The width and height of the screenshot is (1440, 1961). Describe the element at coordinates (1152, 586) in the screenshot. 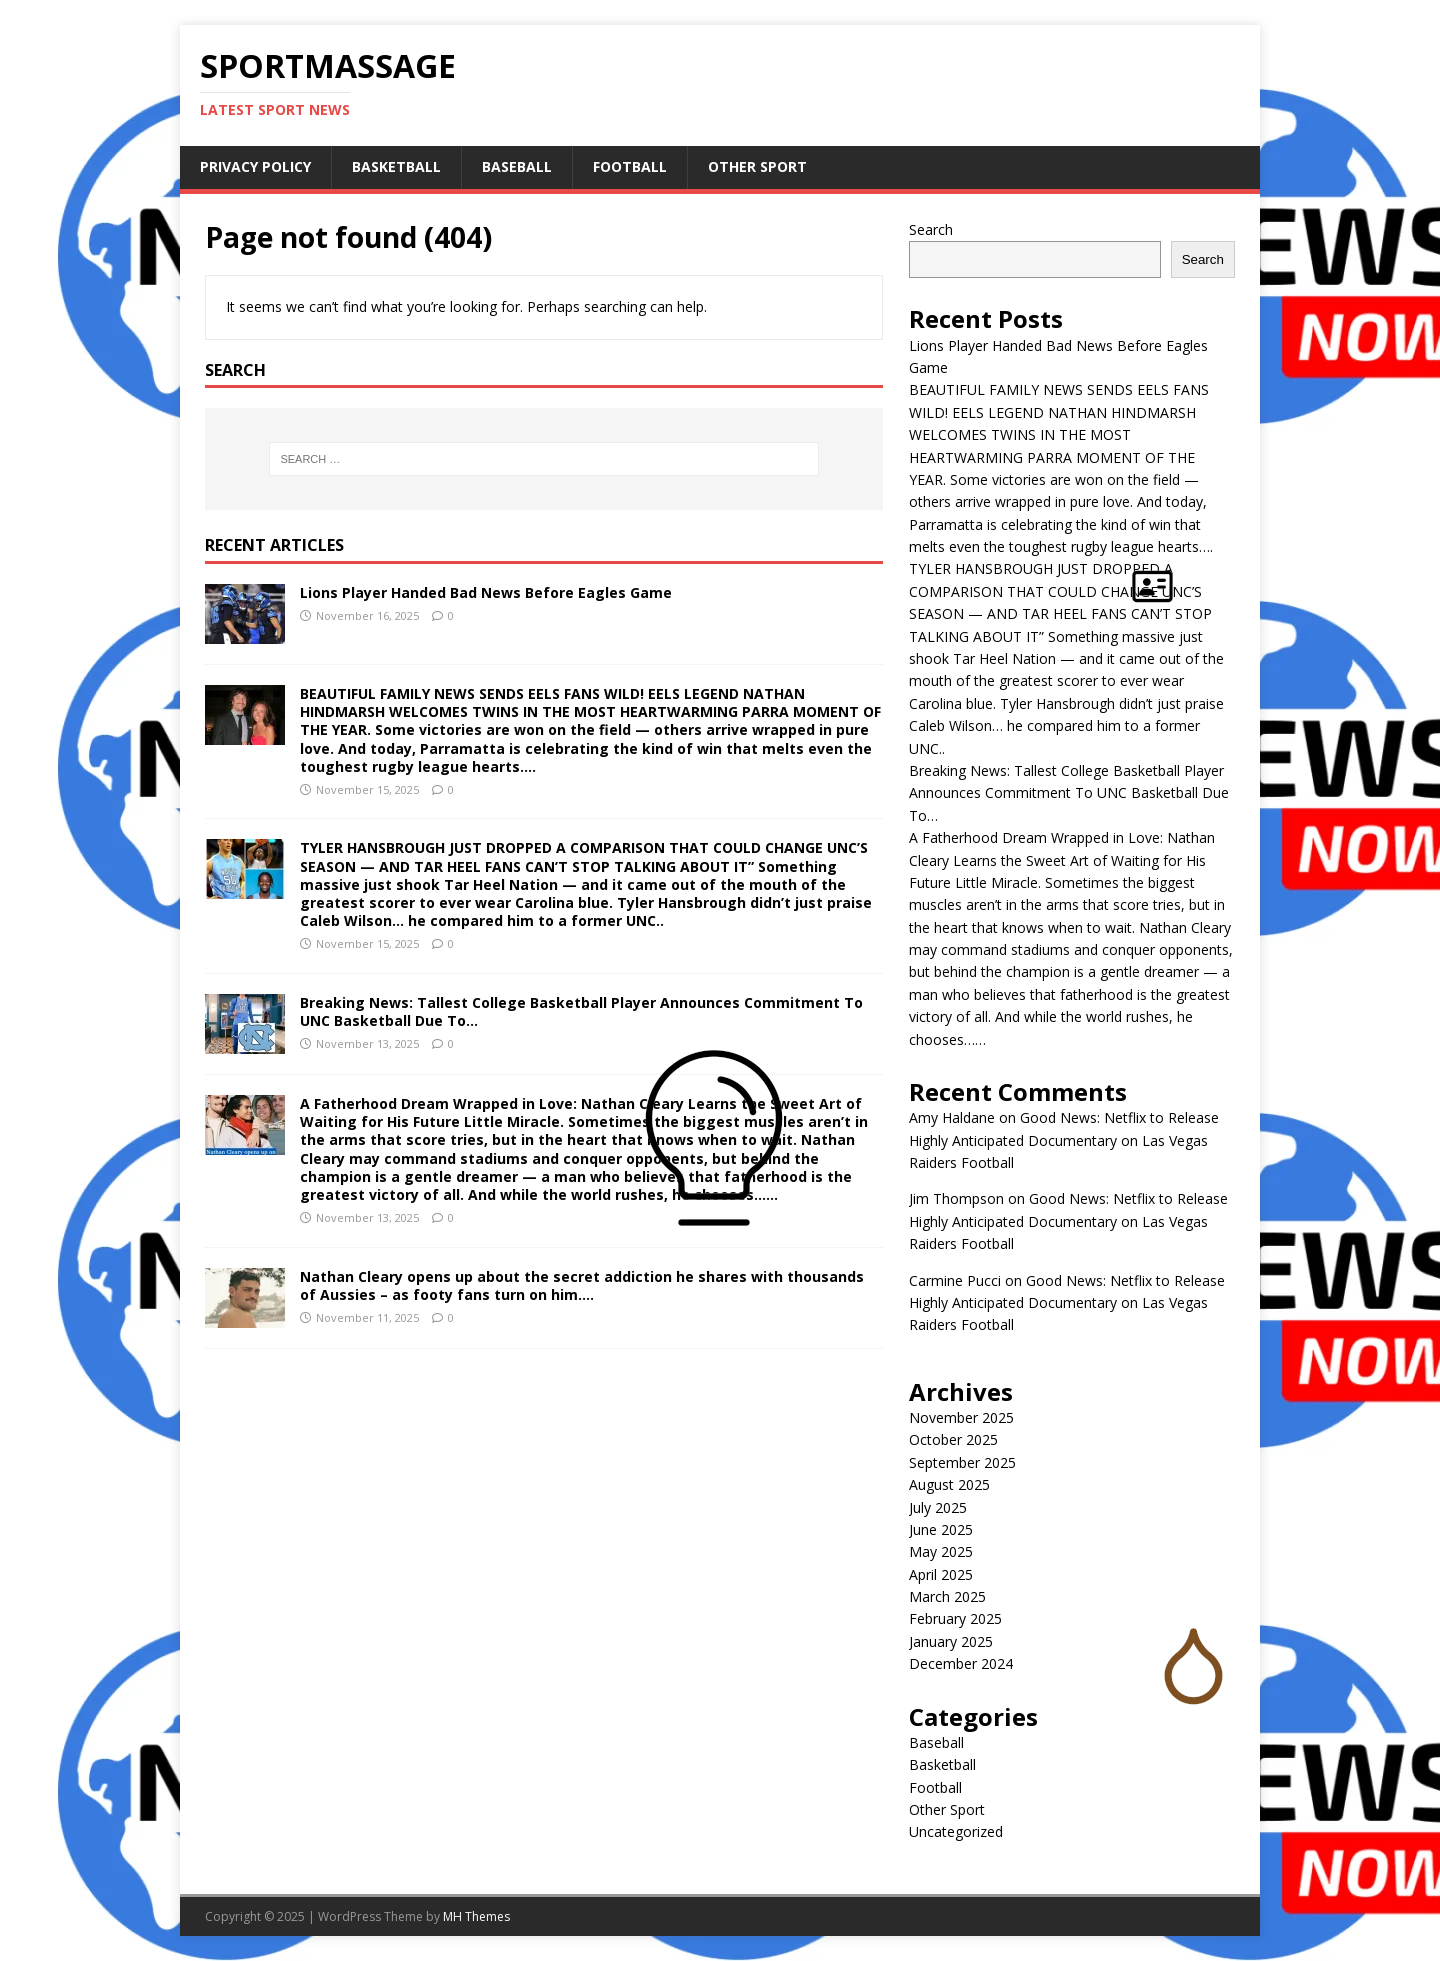

I see `view contact card details` at that location.